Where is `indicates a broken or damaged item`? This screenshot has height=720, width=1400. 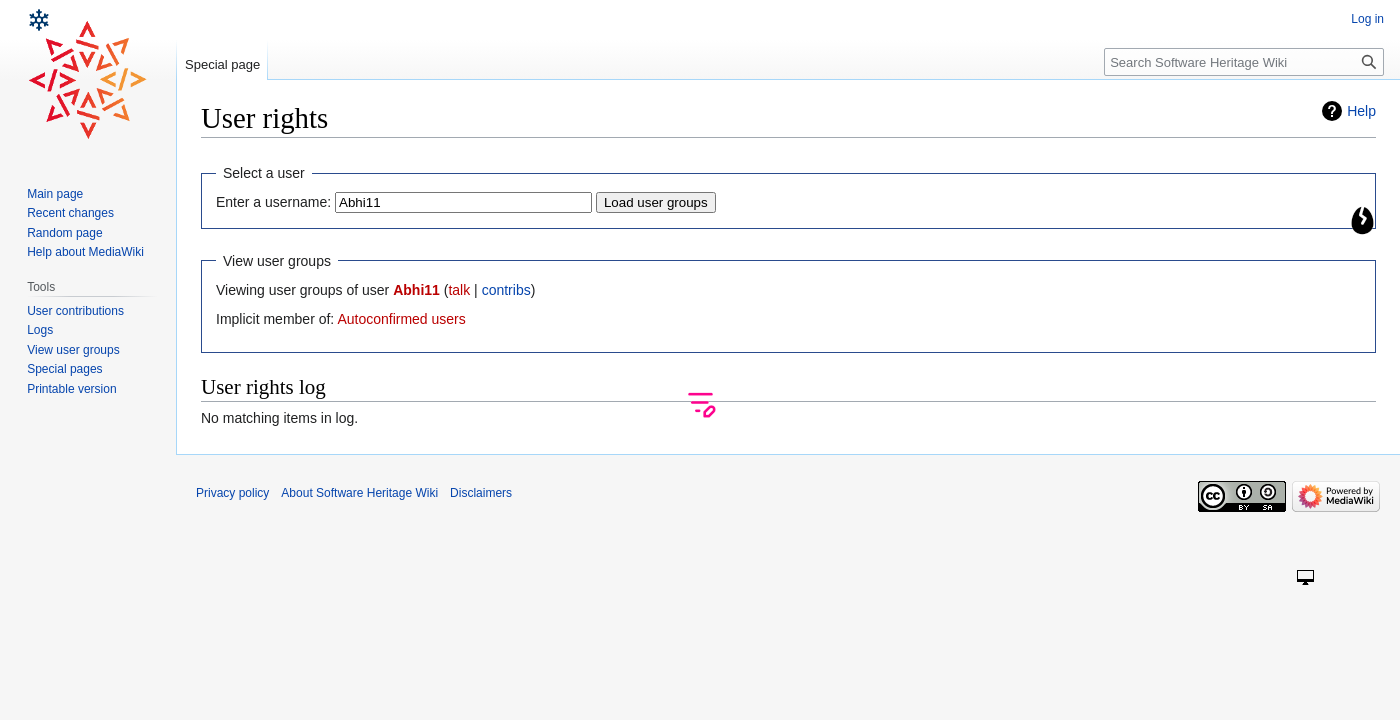
indicates a broken or damaged item is located at coordinates (1362, 220).